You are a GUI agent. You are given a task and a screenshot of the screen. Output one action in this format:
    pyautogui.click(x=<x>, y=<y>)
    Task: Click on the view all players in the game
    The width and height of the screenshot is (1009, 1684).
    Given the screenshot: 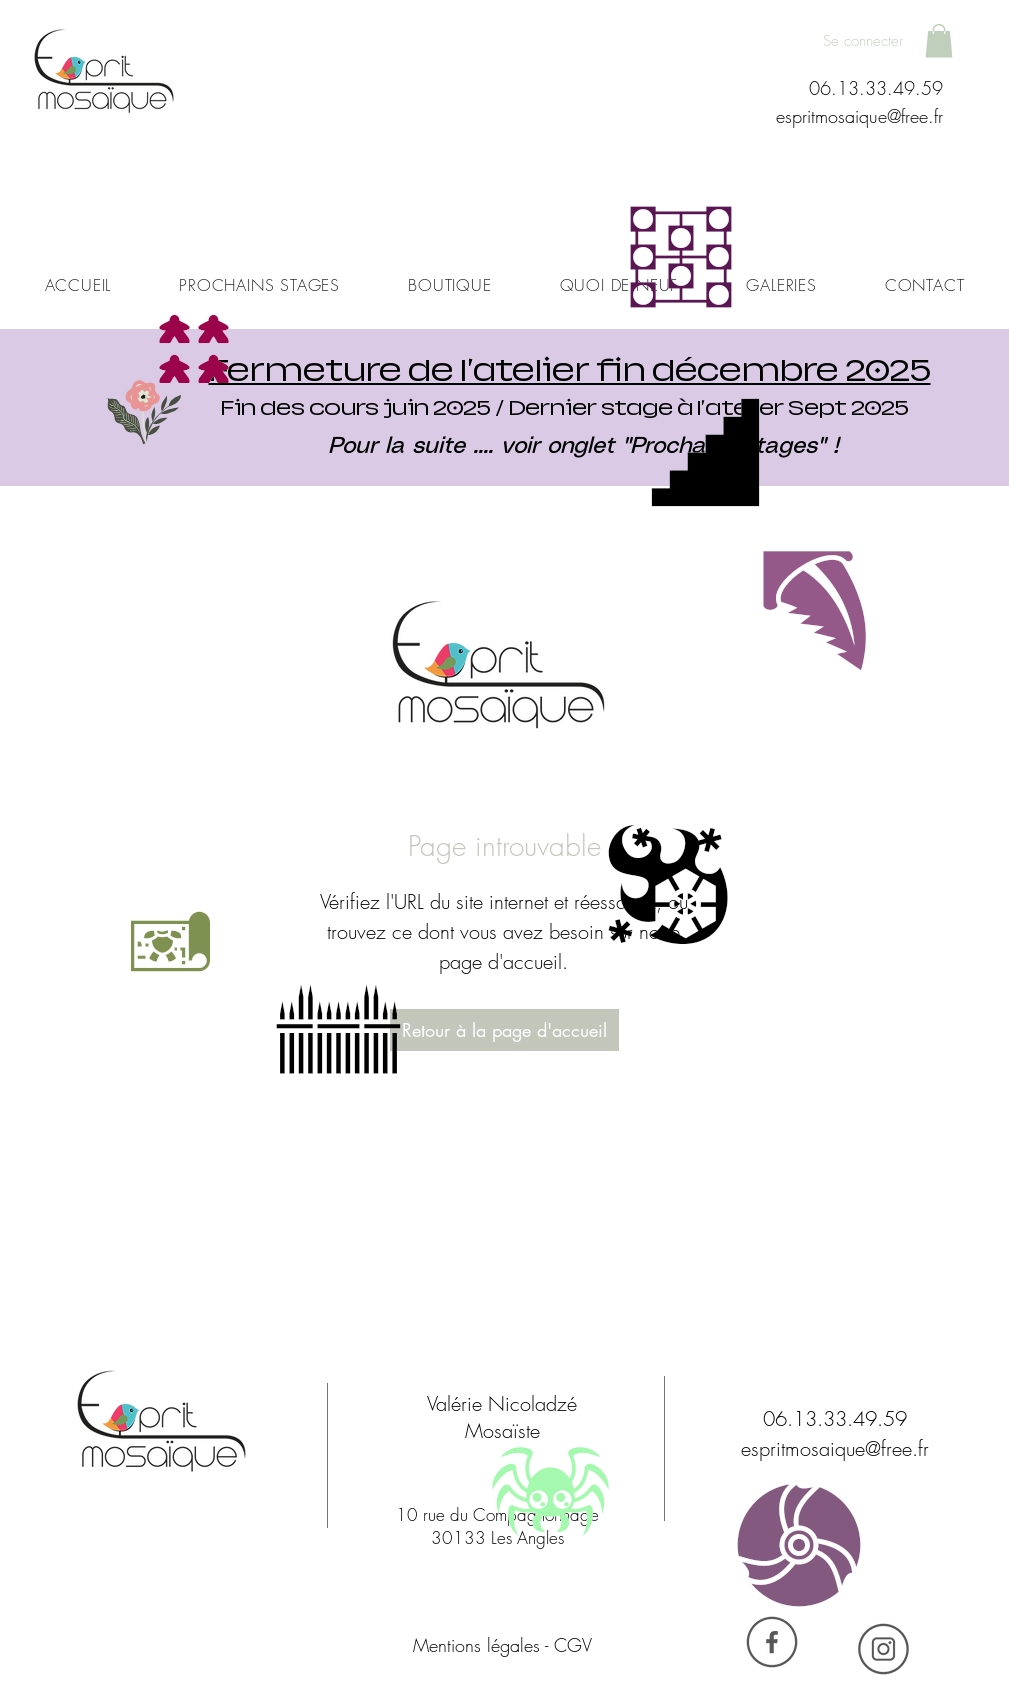 What is the action you would take?
    pyautogui.click(x=194, y=349)
    